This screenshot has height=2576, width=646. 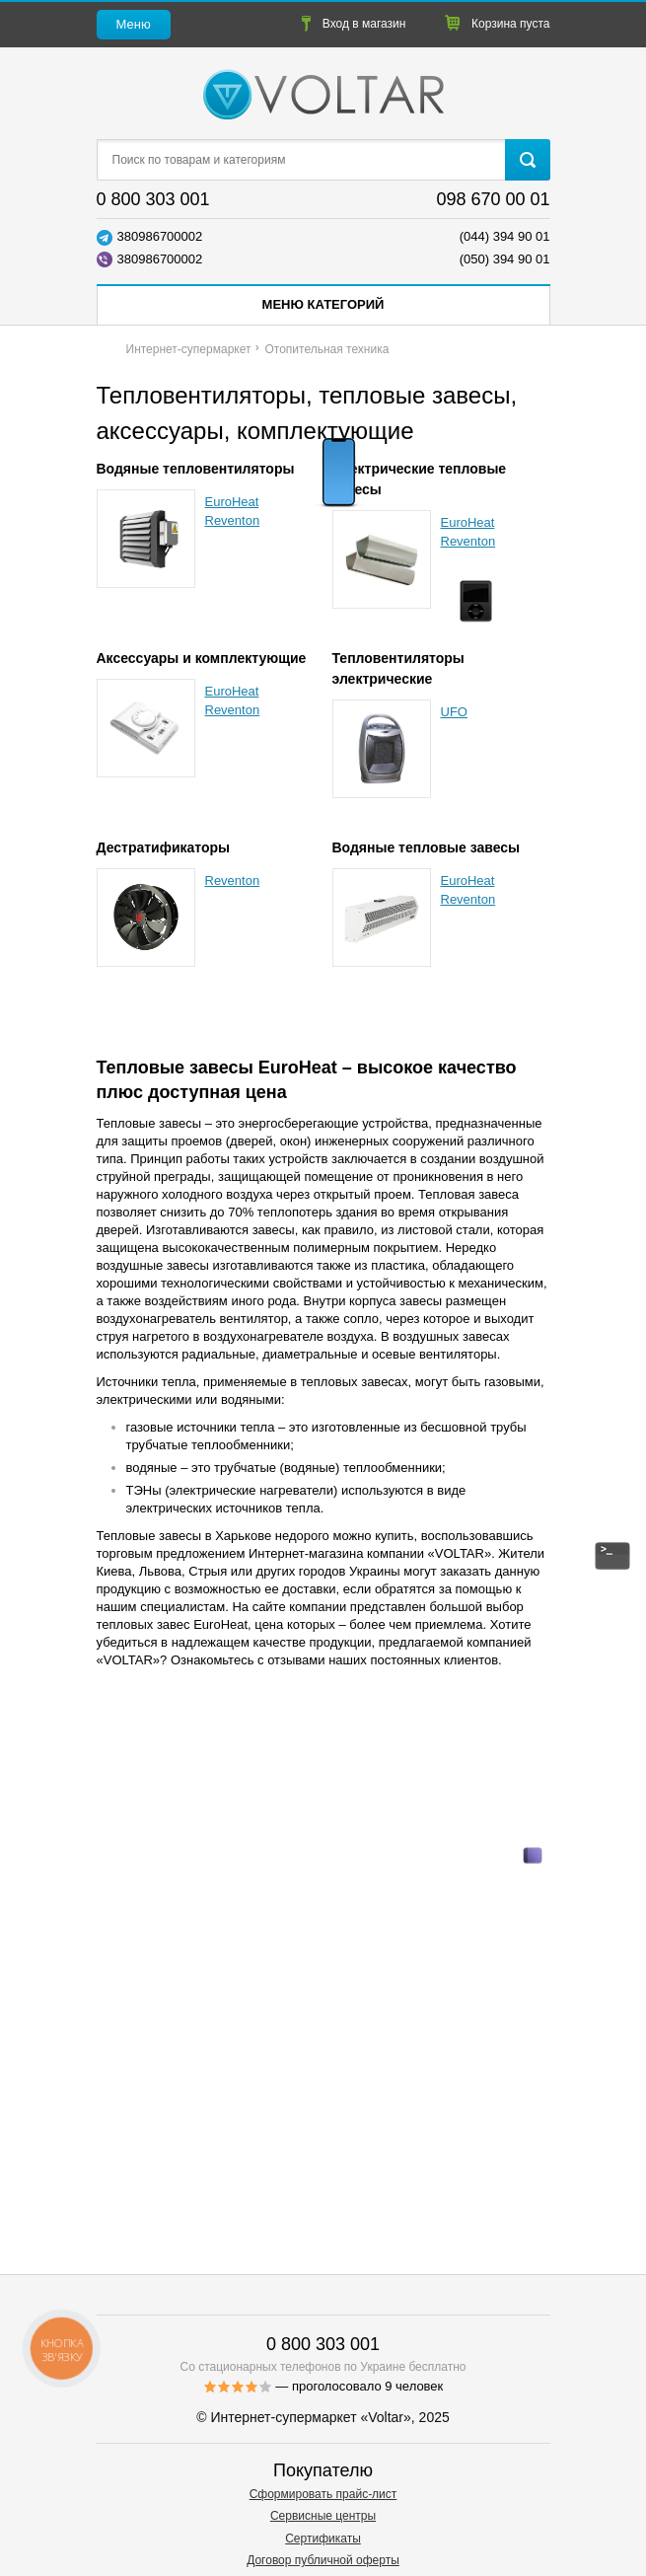 What do you see at coordinates (475, 591) in the screenshot?
I see `iPod nano device connected` at bounding box center [475, 591].